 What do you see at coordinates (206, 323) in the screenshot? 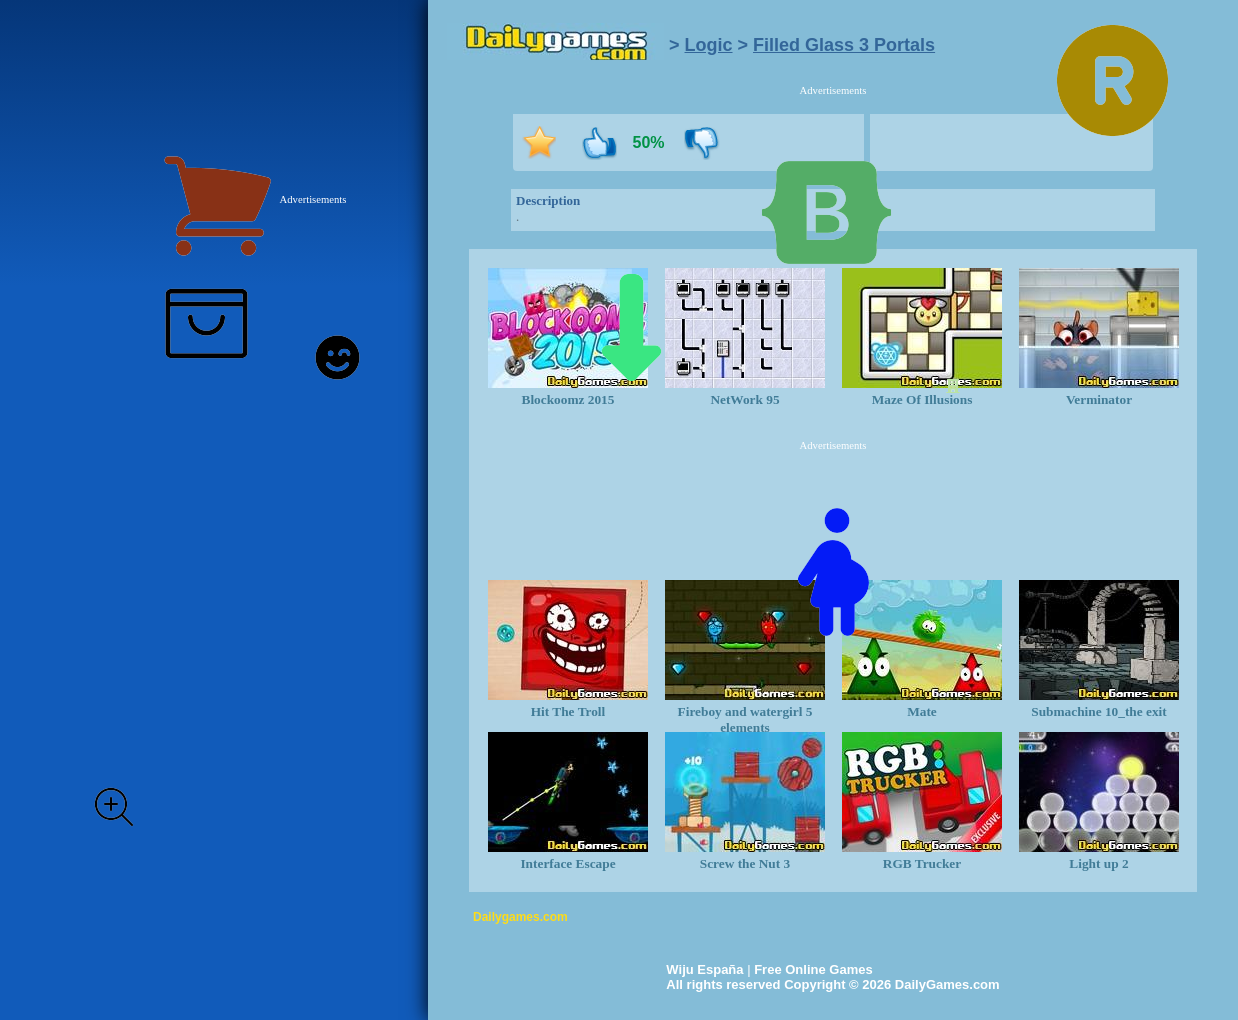
I see `view your shopping bag` at bounding box center [206, 323].